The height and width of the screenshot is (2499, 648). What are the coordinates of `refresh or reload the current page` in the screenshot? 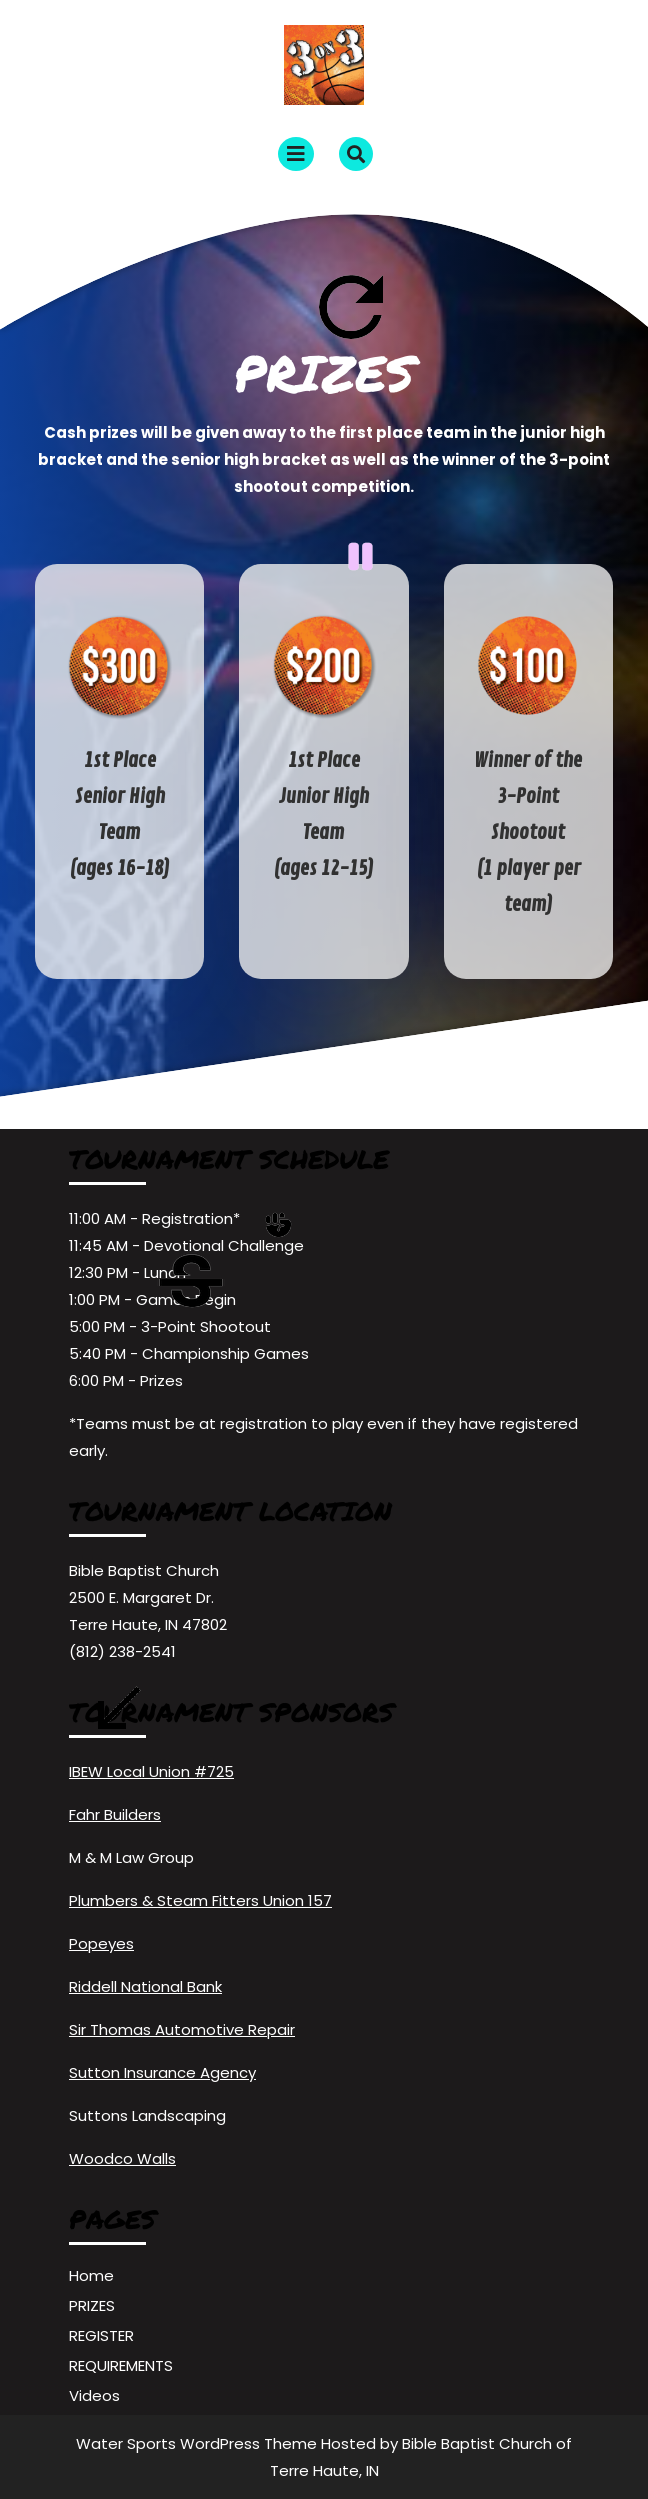 It's located at (351, 307).